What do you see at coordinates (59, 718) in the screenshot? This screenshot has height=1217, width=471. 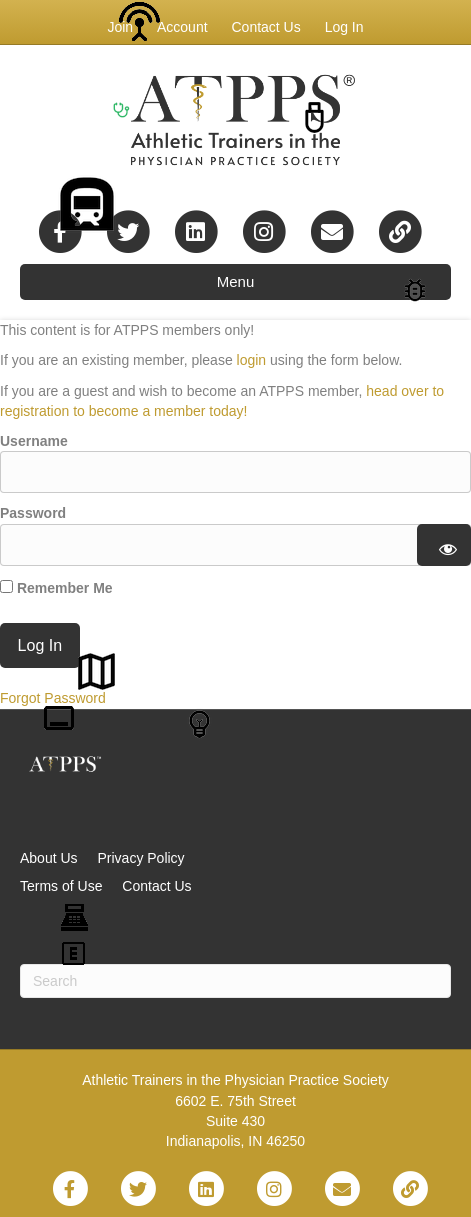 I see `view video player controls or bottom action bar` at bounding box center [59, 718].